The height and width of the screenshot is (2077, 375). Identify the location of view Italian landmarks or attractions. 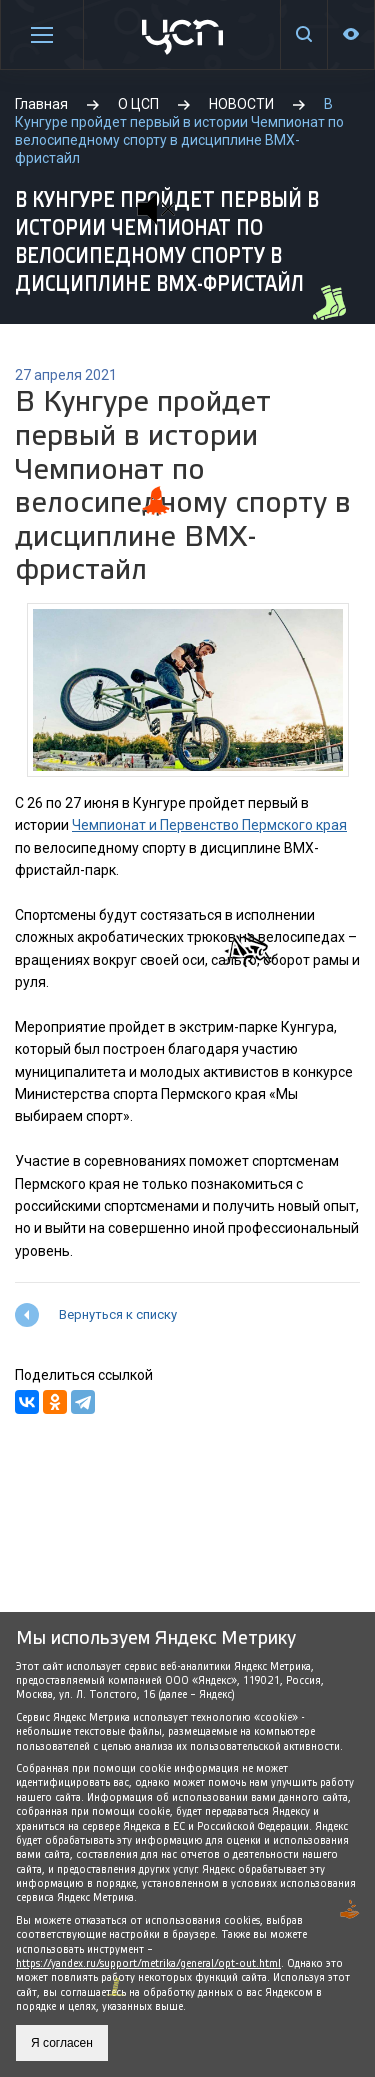
(115, 1986).